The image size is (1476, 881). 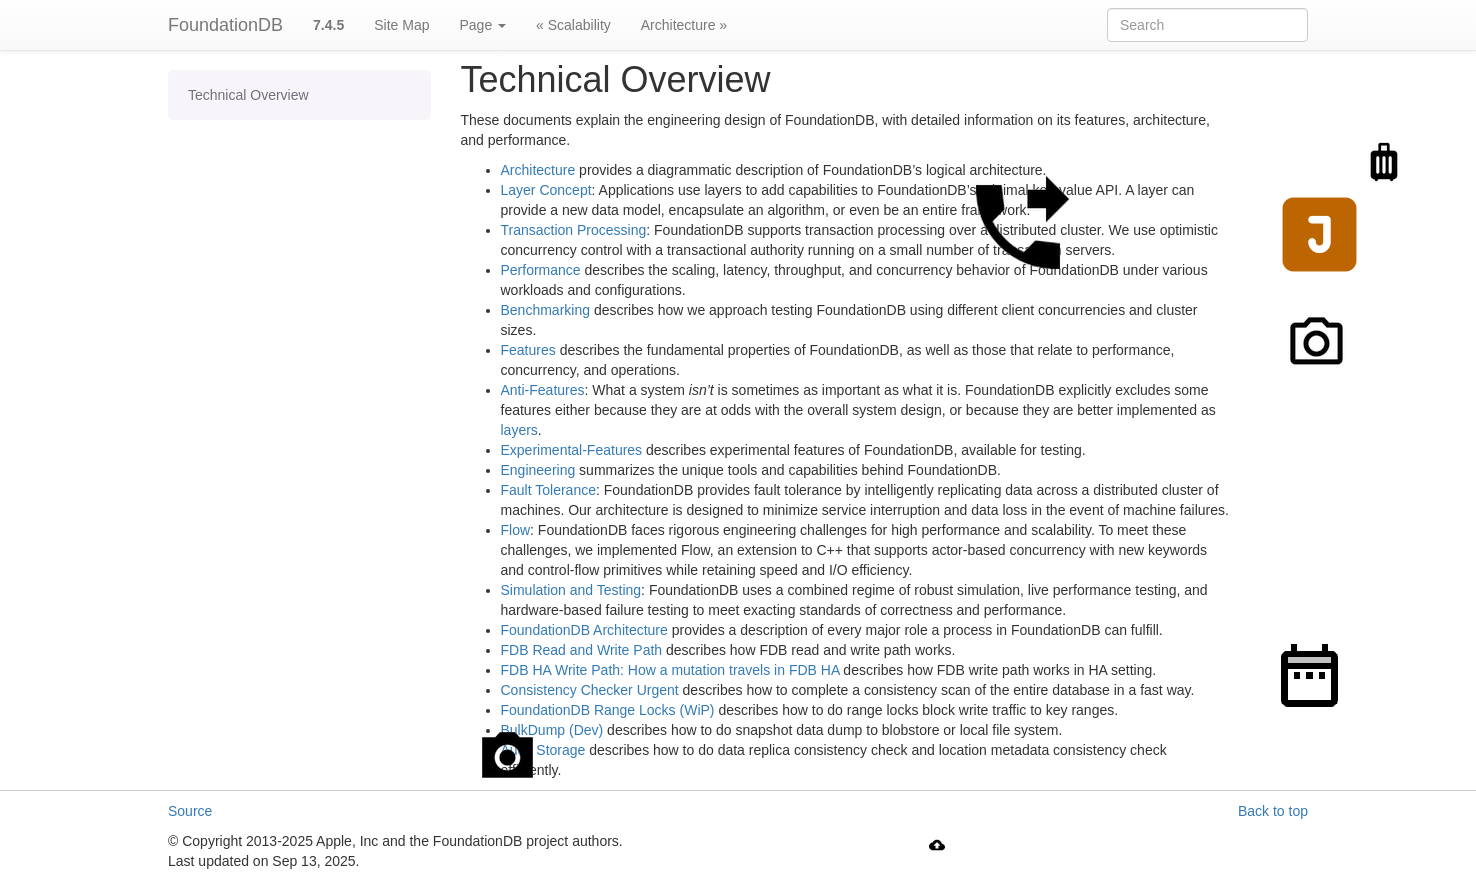 I want to click on open camera to take a photo, so click(x=507, y=757).